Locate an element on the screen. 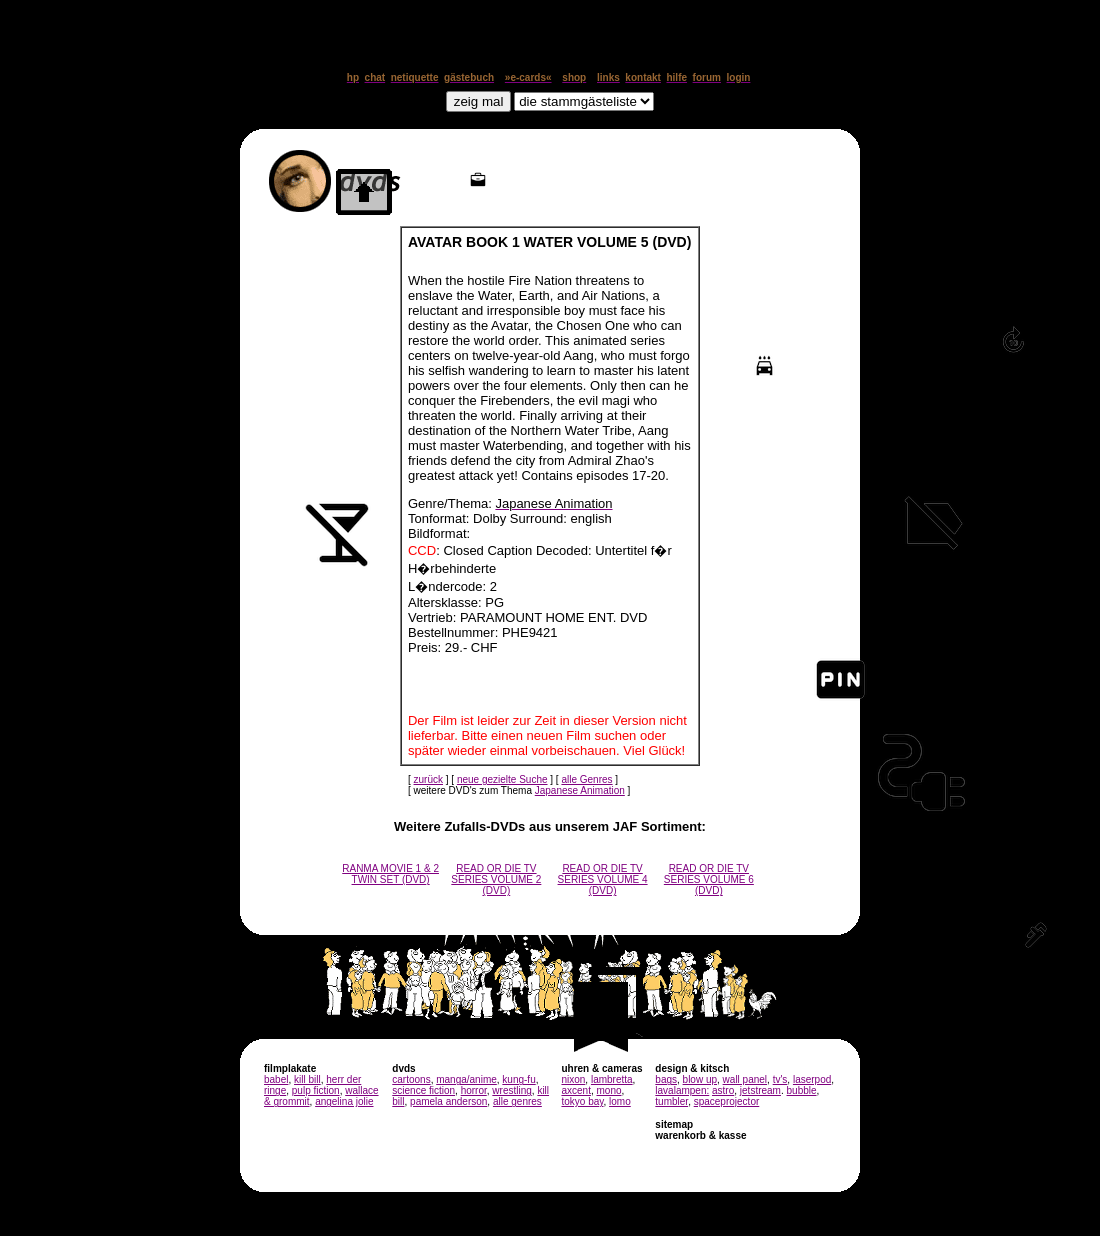  skip forward 10 seconds in media playback is located at coordinates (1013, 340).